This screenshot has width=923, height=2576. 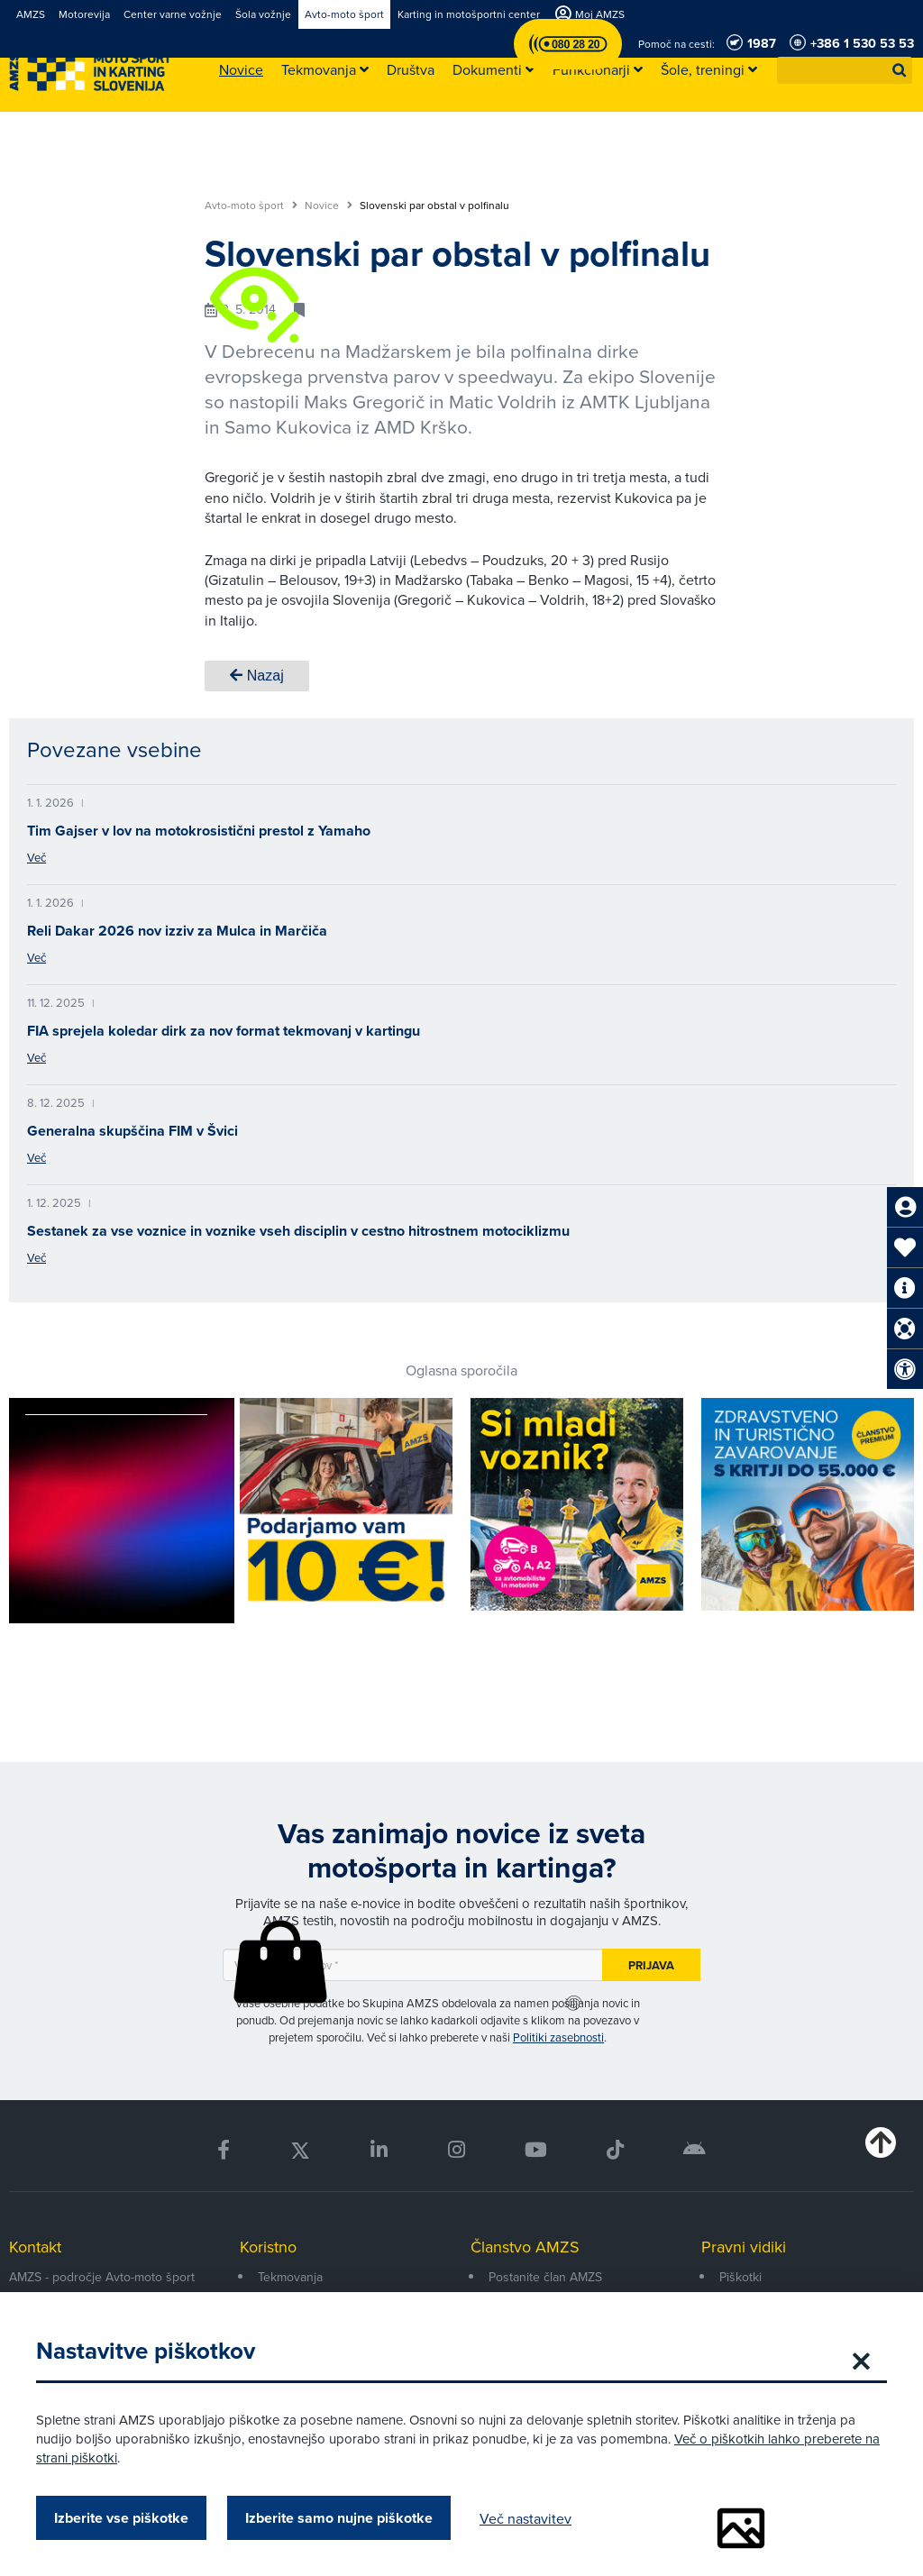 I want to click on view your shopping bag, so click(x=280, y=1967).